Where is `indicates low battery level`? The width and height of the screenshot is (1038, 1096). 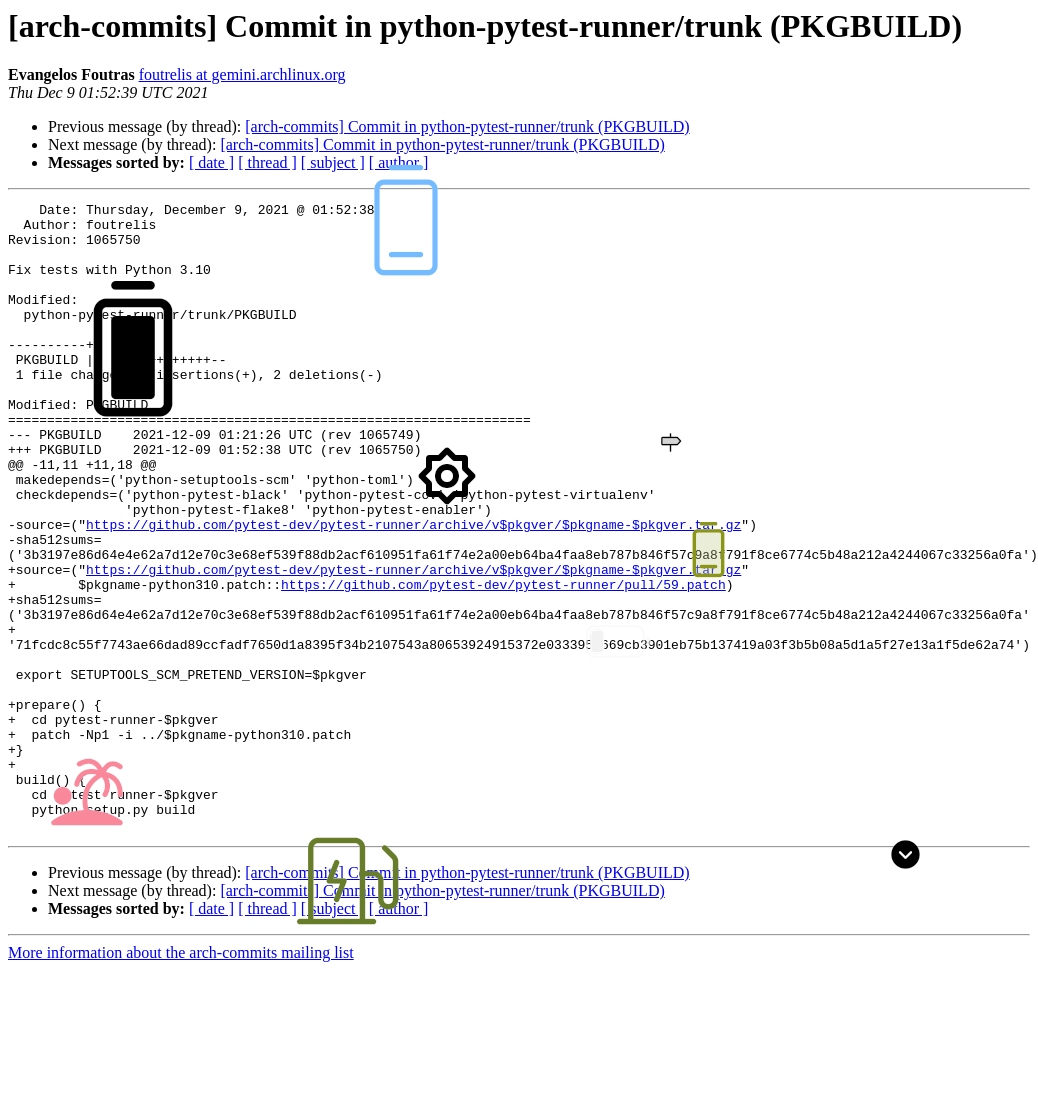
indicates low battery level is located at coordinates (708, 550).